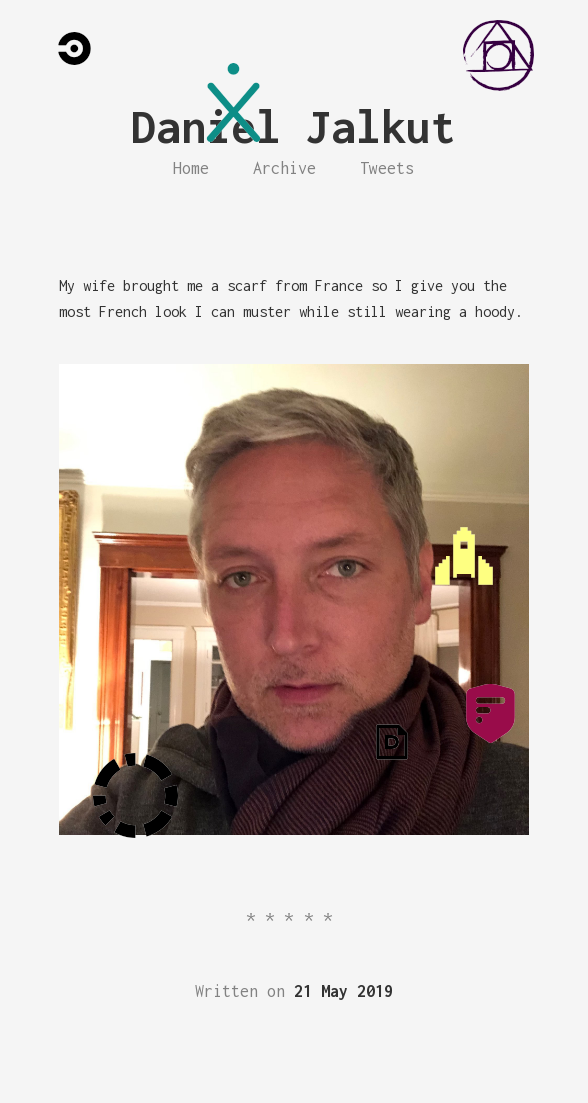  I want to click on space awesome brand logo, so click(464, 556).